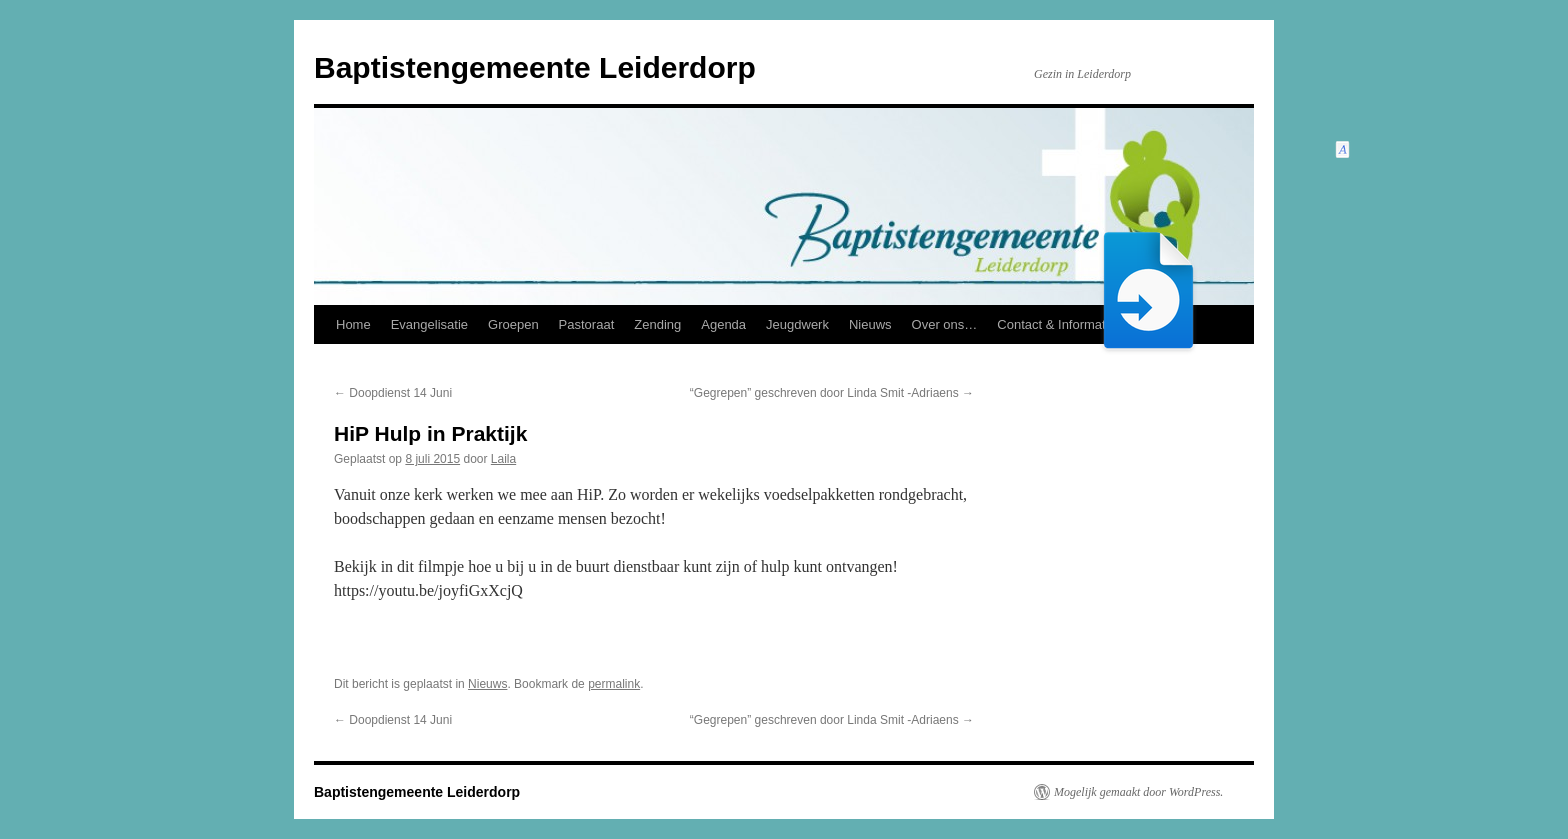 The image size is (1568, 839). What do you see at coordinates (1342, 149) in the screenshot?
I see `a TrueType font file` at bounding box center [1342, 149].